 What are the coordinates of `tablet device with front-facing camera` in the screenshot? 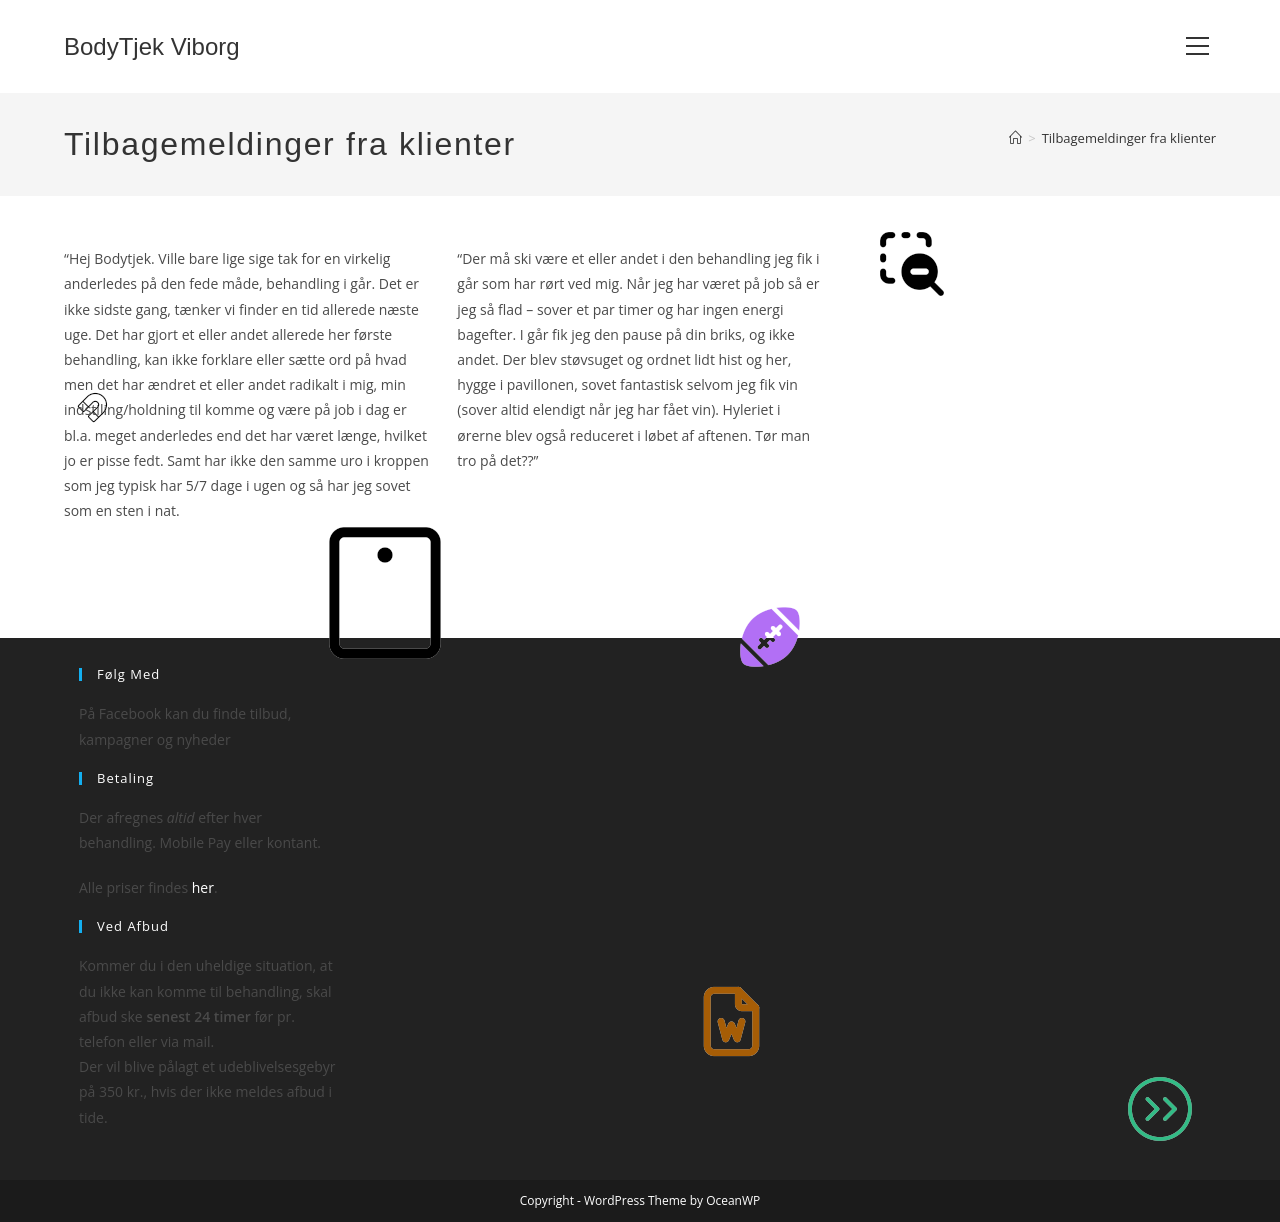 It's located at (385, 593).